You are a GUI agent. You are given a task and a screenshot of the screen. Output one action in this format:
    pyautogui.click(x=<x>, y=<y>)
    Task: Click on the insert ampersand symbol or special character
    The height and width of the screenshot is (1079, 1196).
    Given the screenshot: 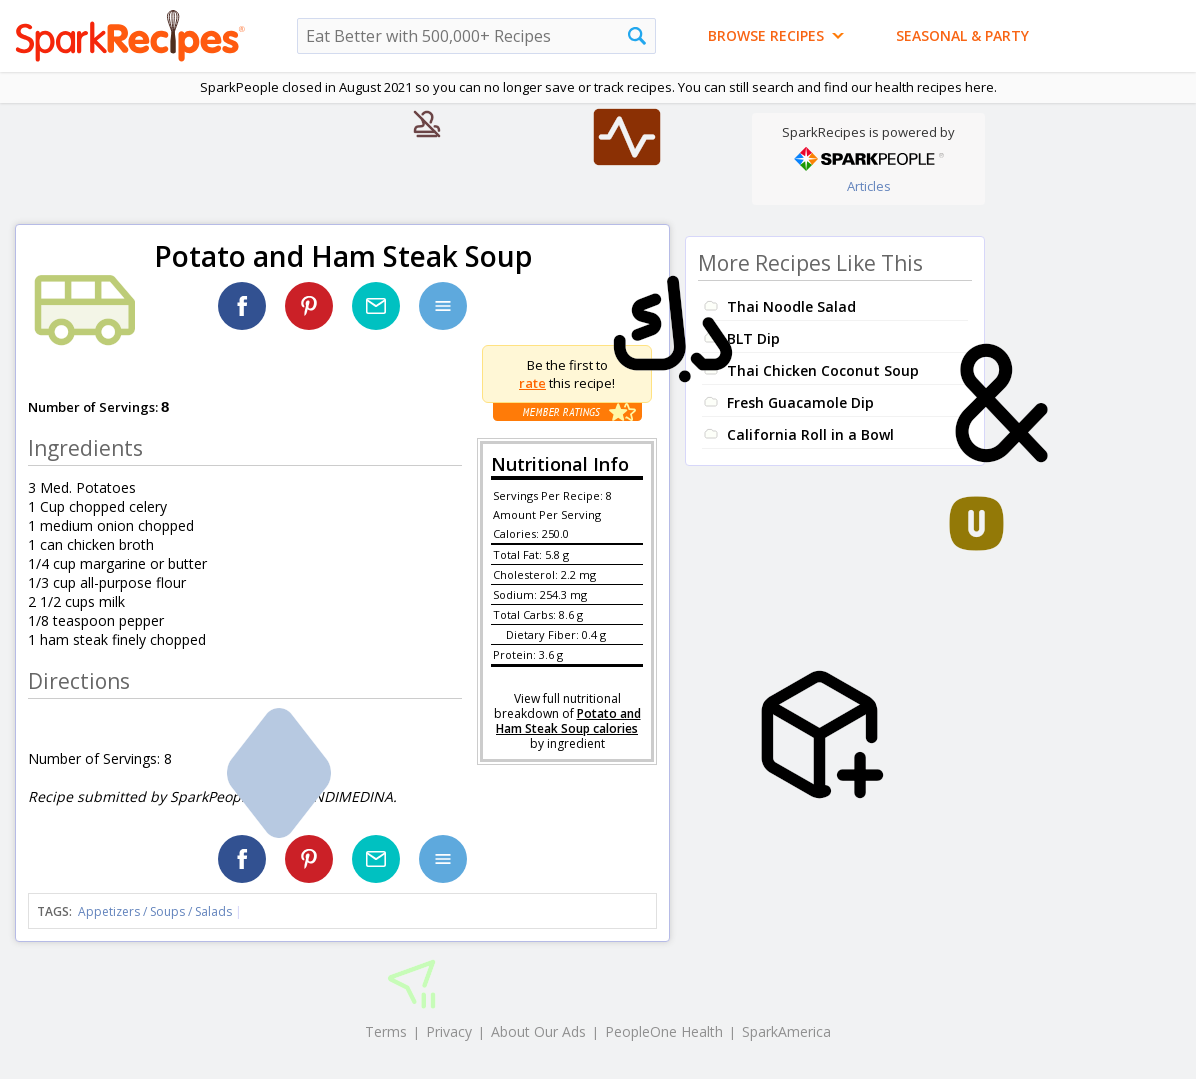 What is the action you would take?
    pyautogui.click(x=995, y=403)
    